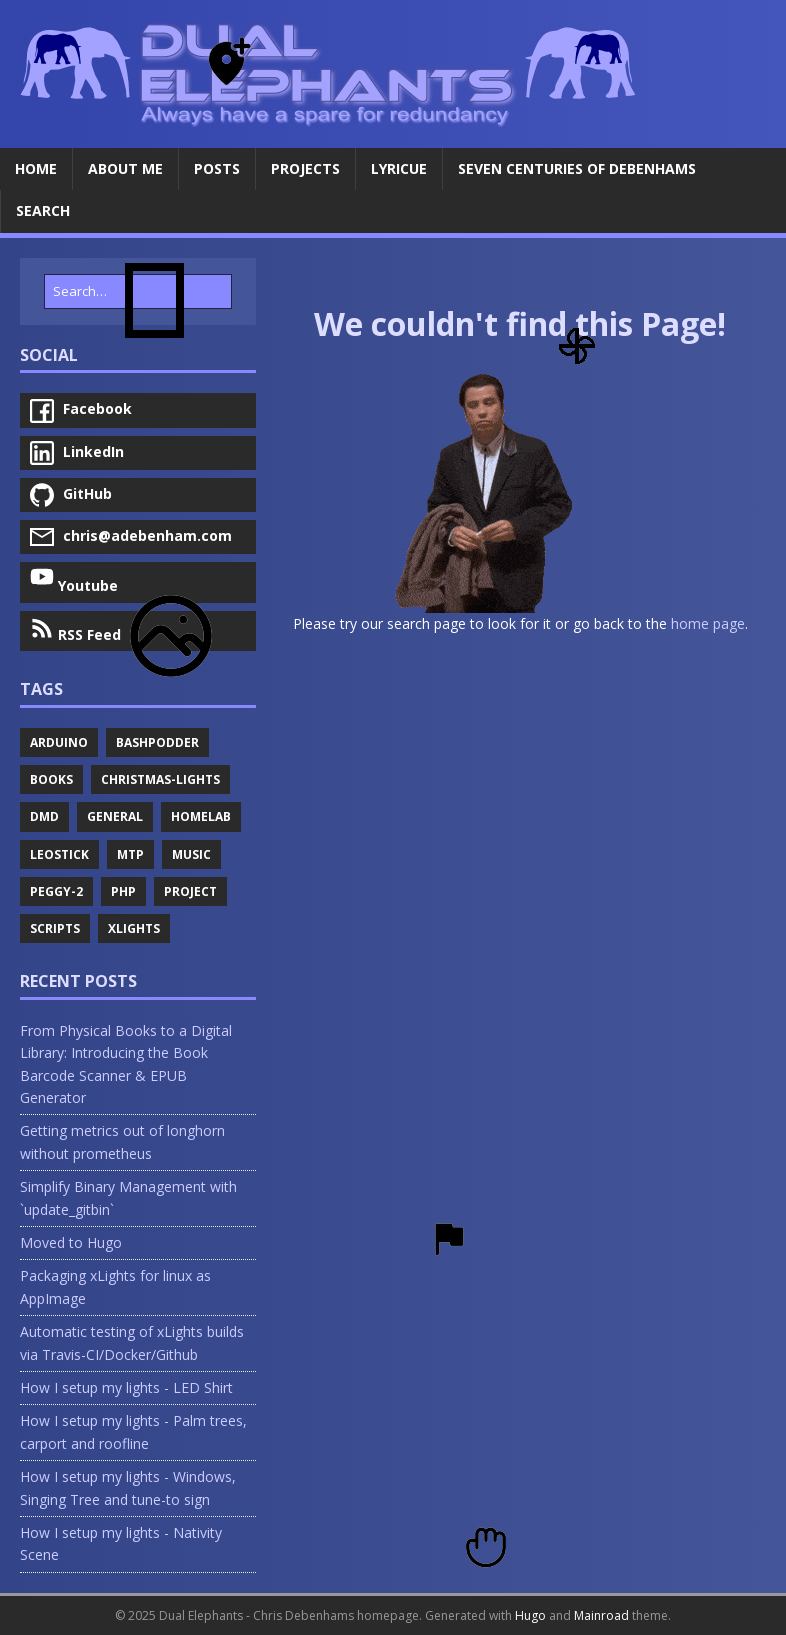  What do you see at coordinates (577, 346) in the screenshot?
I see `access toys or games category` at bounding box center [577, 346].